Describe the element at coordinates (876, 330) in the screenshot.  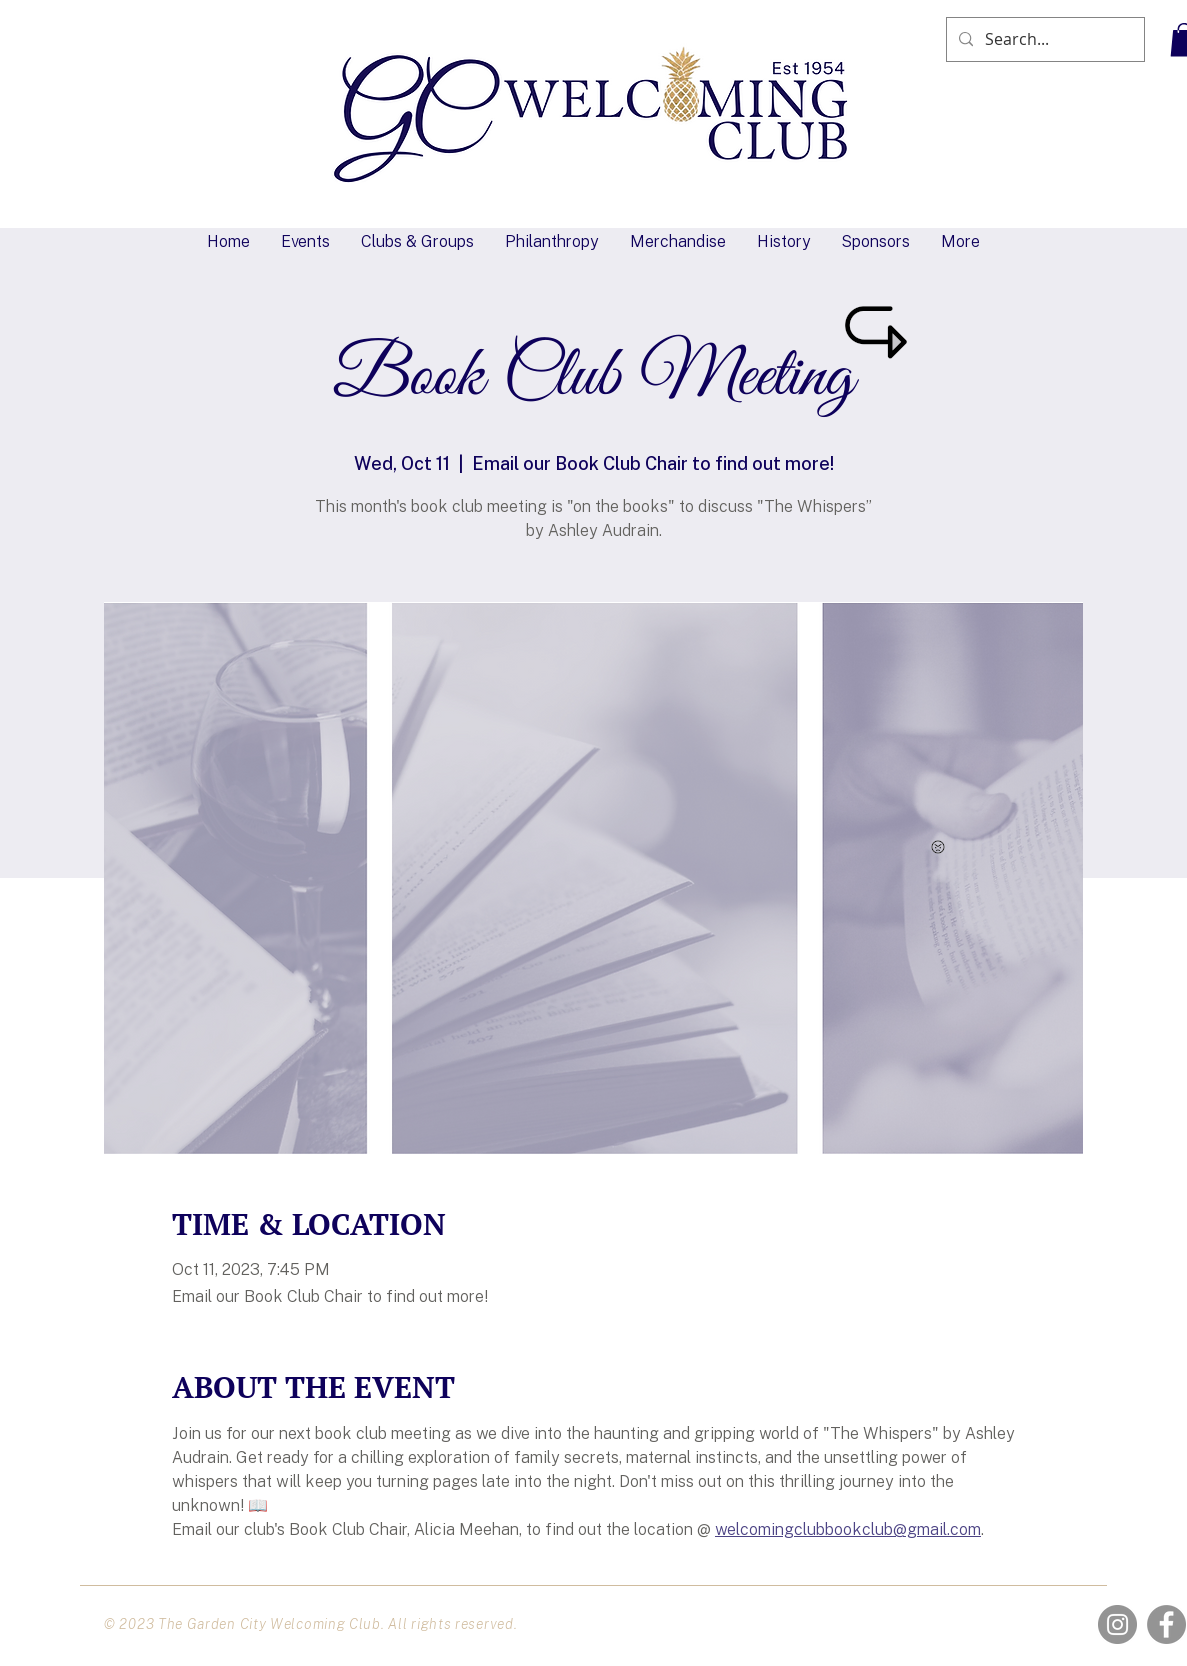
I see `redo or repeat the last action` at that location.